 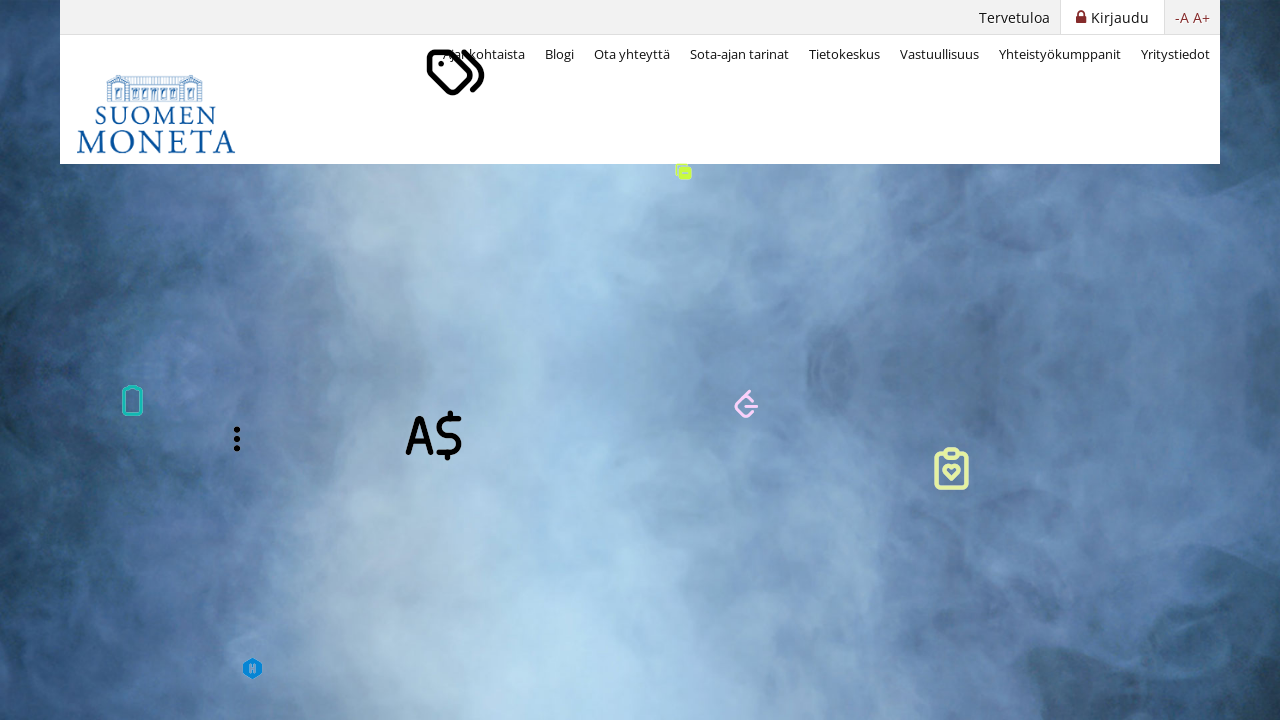 What do you see at coordinates (237, 439) in the screenshot?
I see `open more options menu` at bounding box center [237, 439].